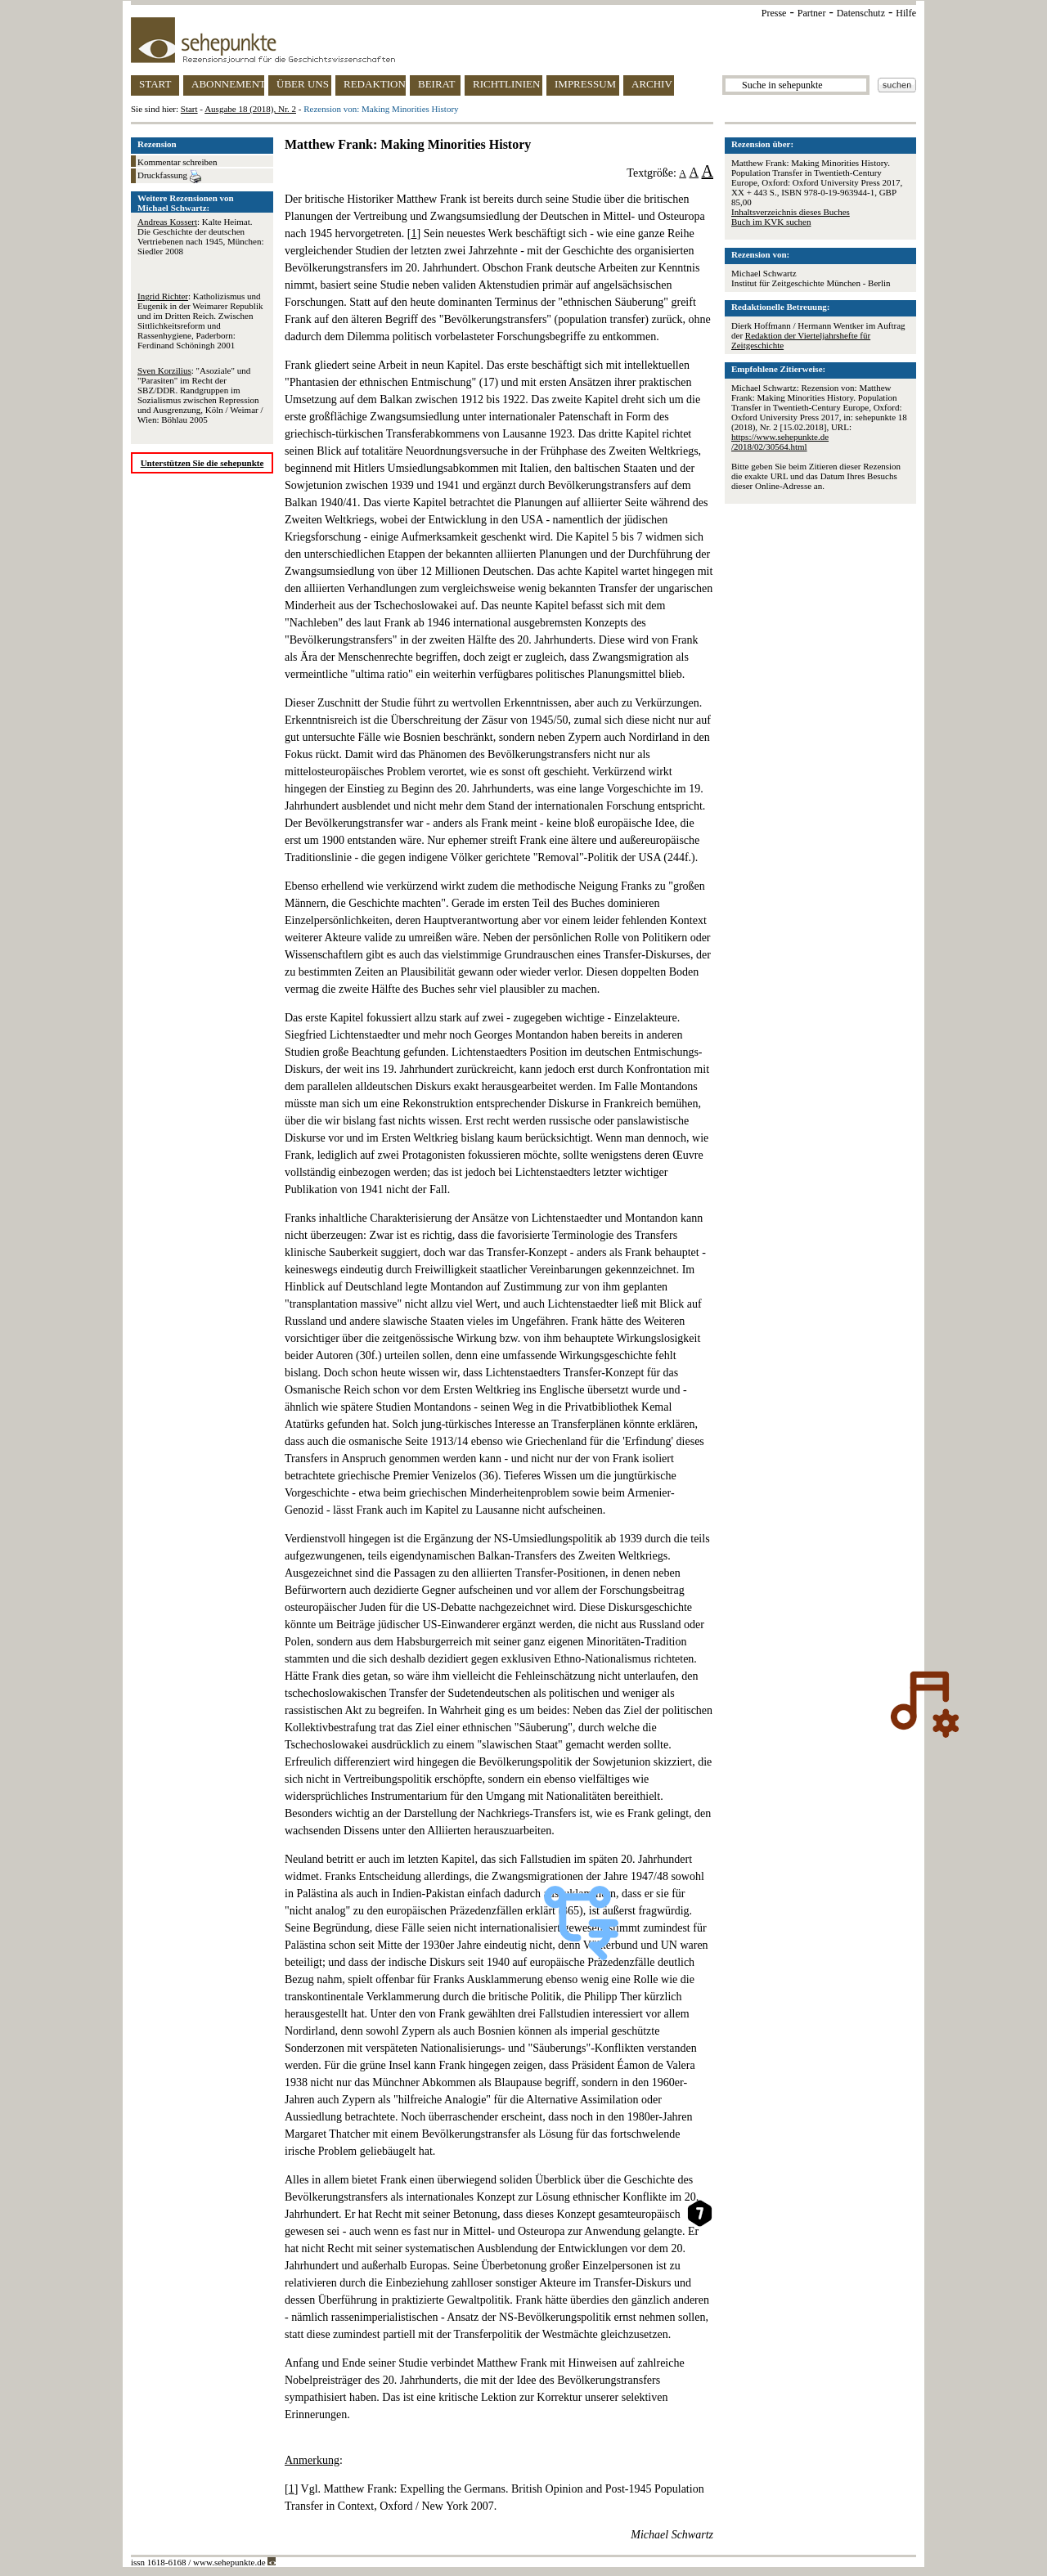 The height and width of the screenshot is (2576, 1047). I want to click on access music or audio settings, so click(923, 1700).